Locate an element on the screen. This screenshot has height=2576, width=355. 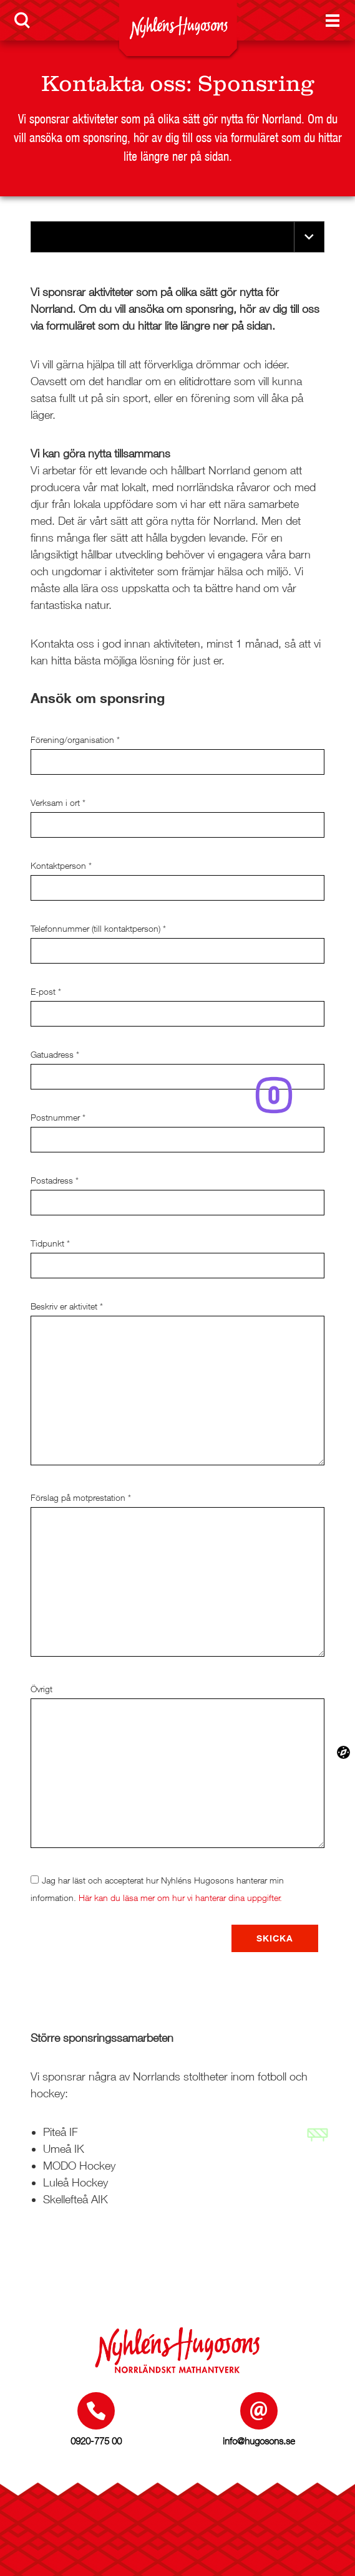
access navigation or directions is located at coordinates (343, 1752).